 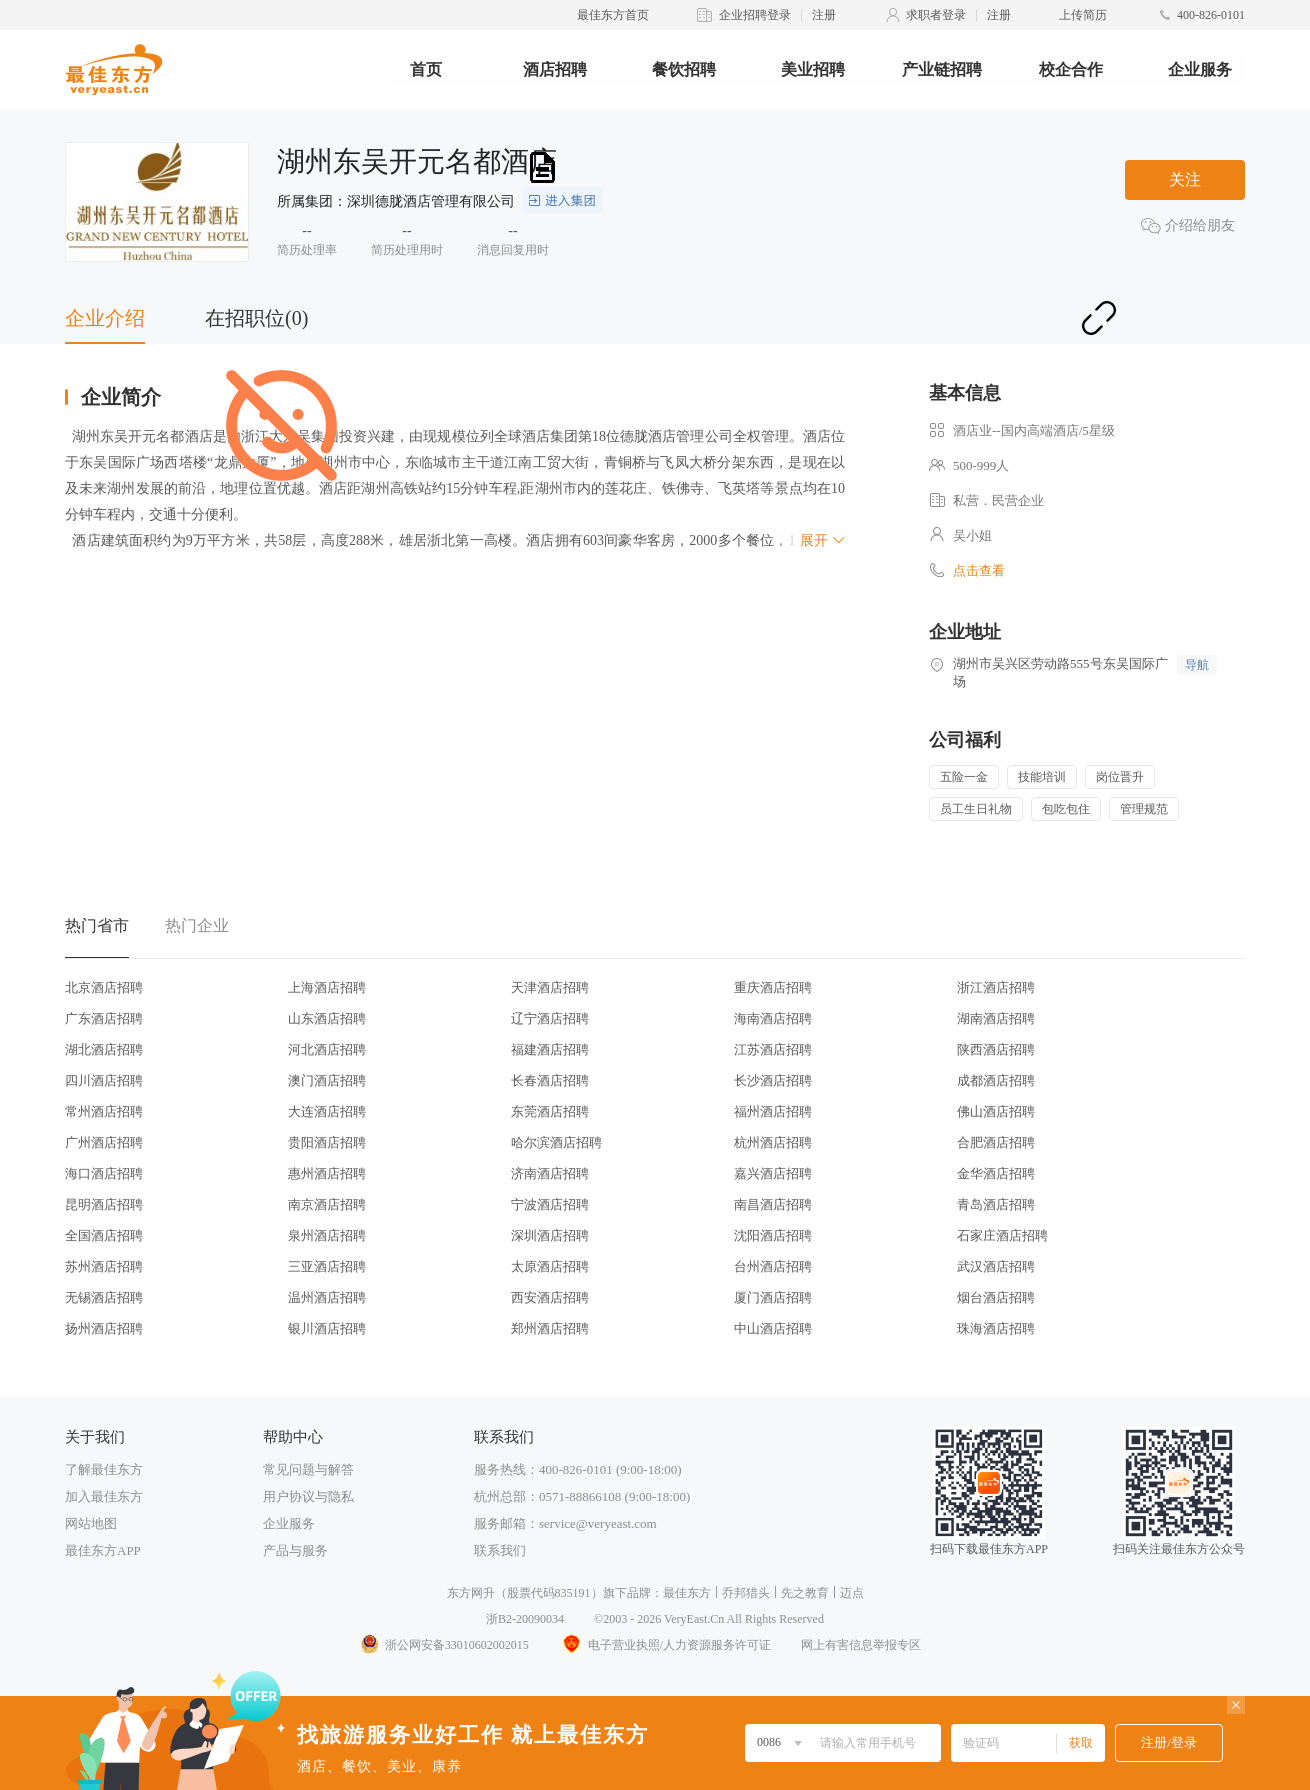 I want to click on disable mood or emotion tracking, so click(x=281, y=425).